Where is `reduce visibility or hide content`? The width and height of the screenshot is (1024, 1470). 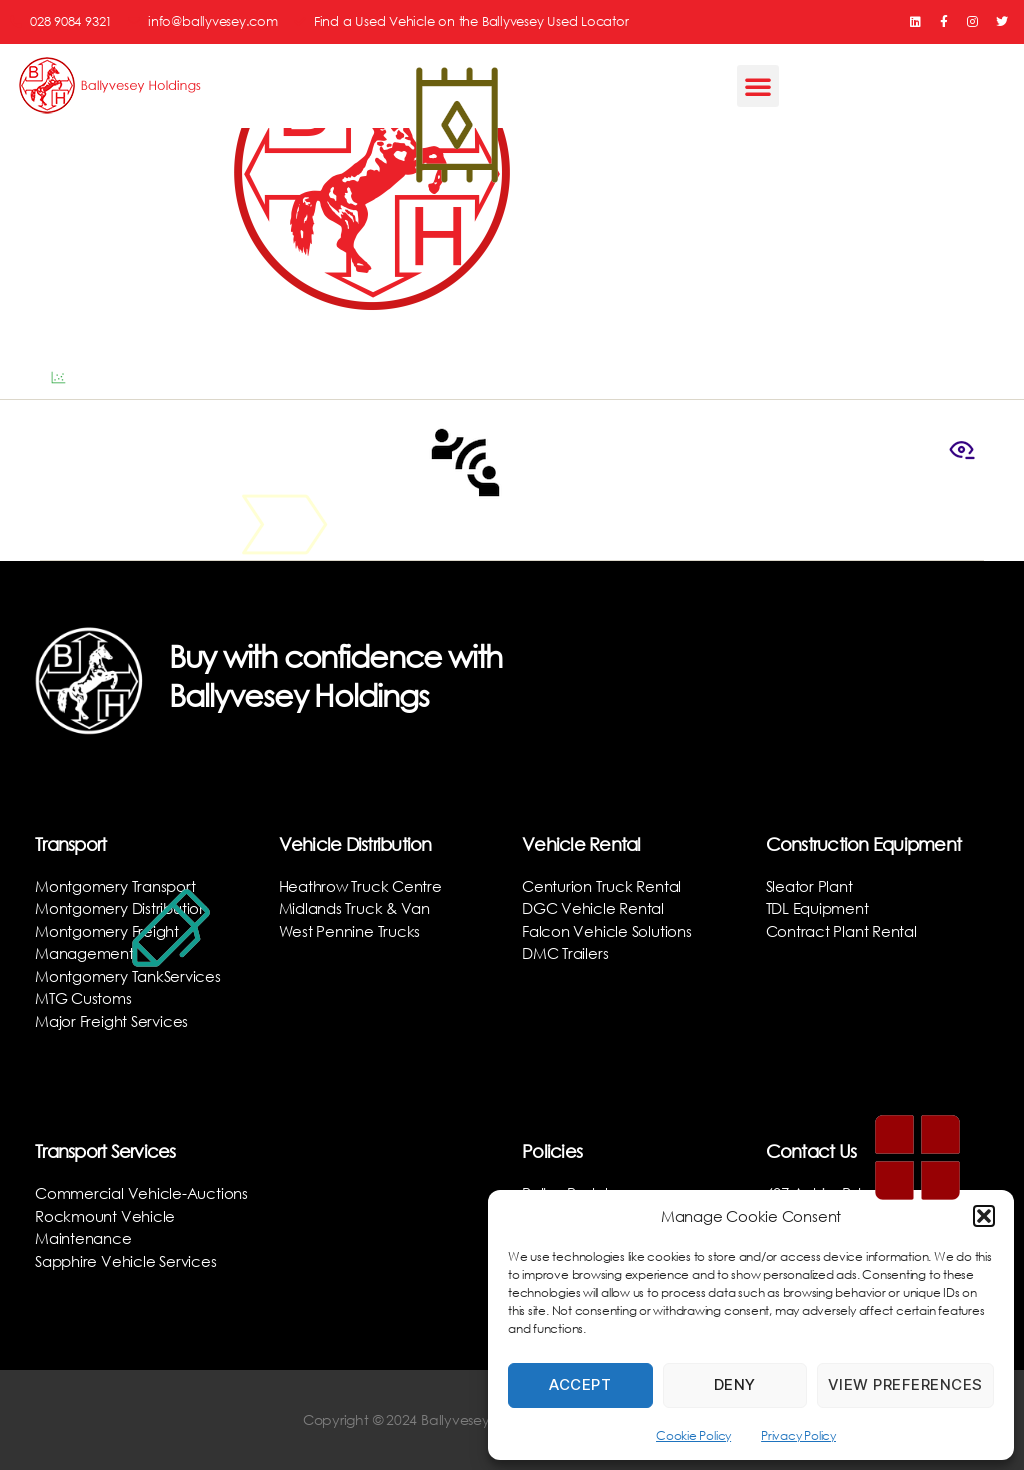
reduce visibility or hide content is located at coordinates (961, 449).